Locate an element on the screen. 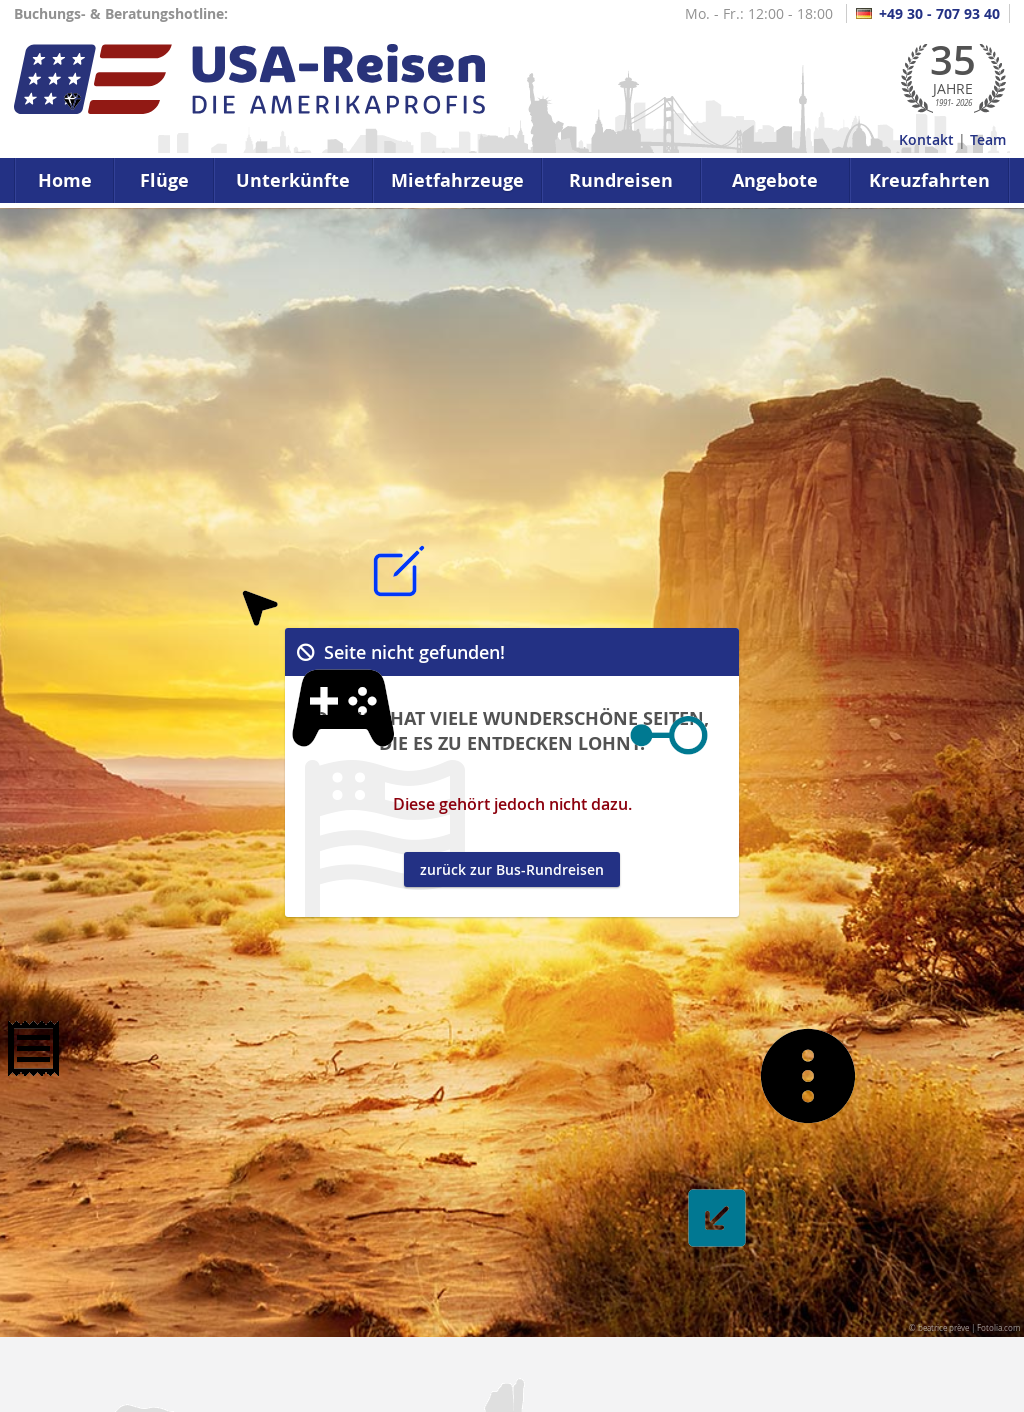 The height and width of the screenshot is (1412, 1024). access gaming features or games library is located at coordinates (345, 708).